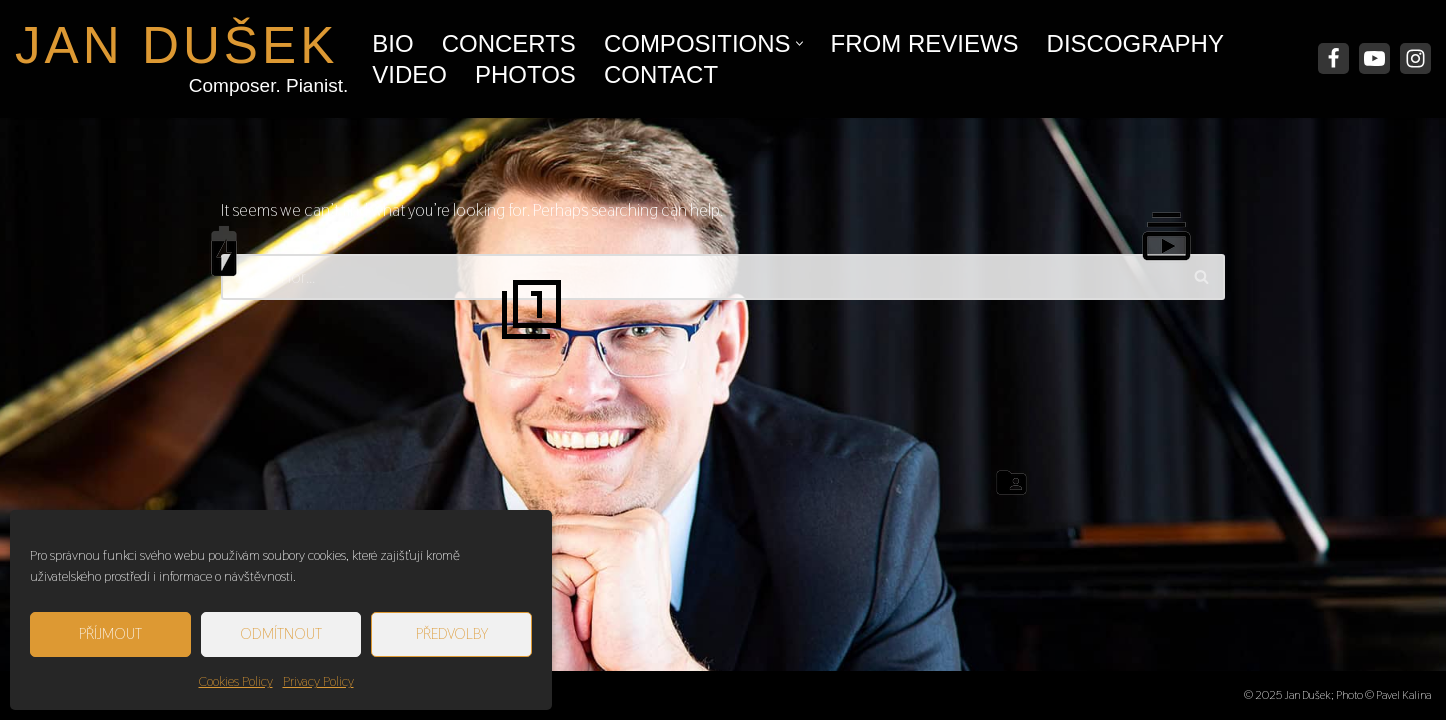 The height and width of the screenshot is (720, 1446). What do you see at coordinates (1166, 236) in the screenshot?
I see `view your subscriptions` at bounding box center [1166, 236].